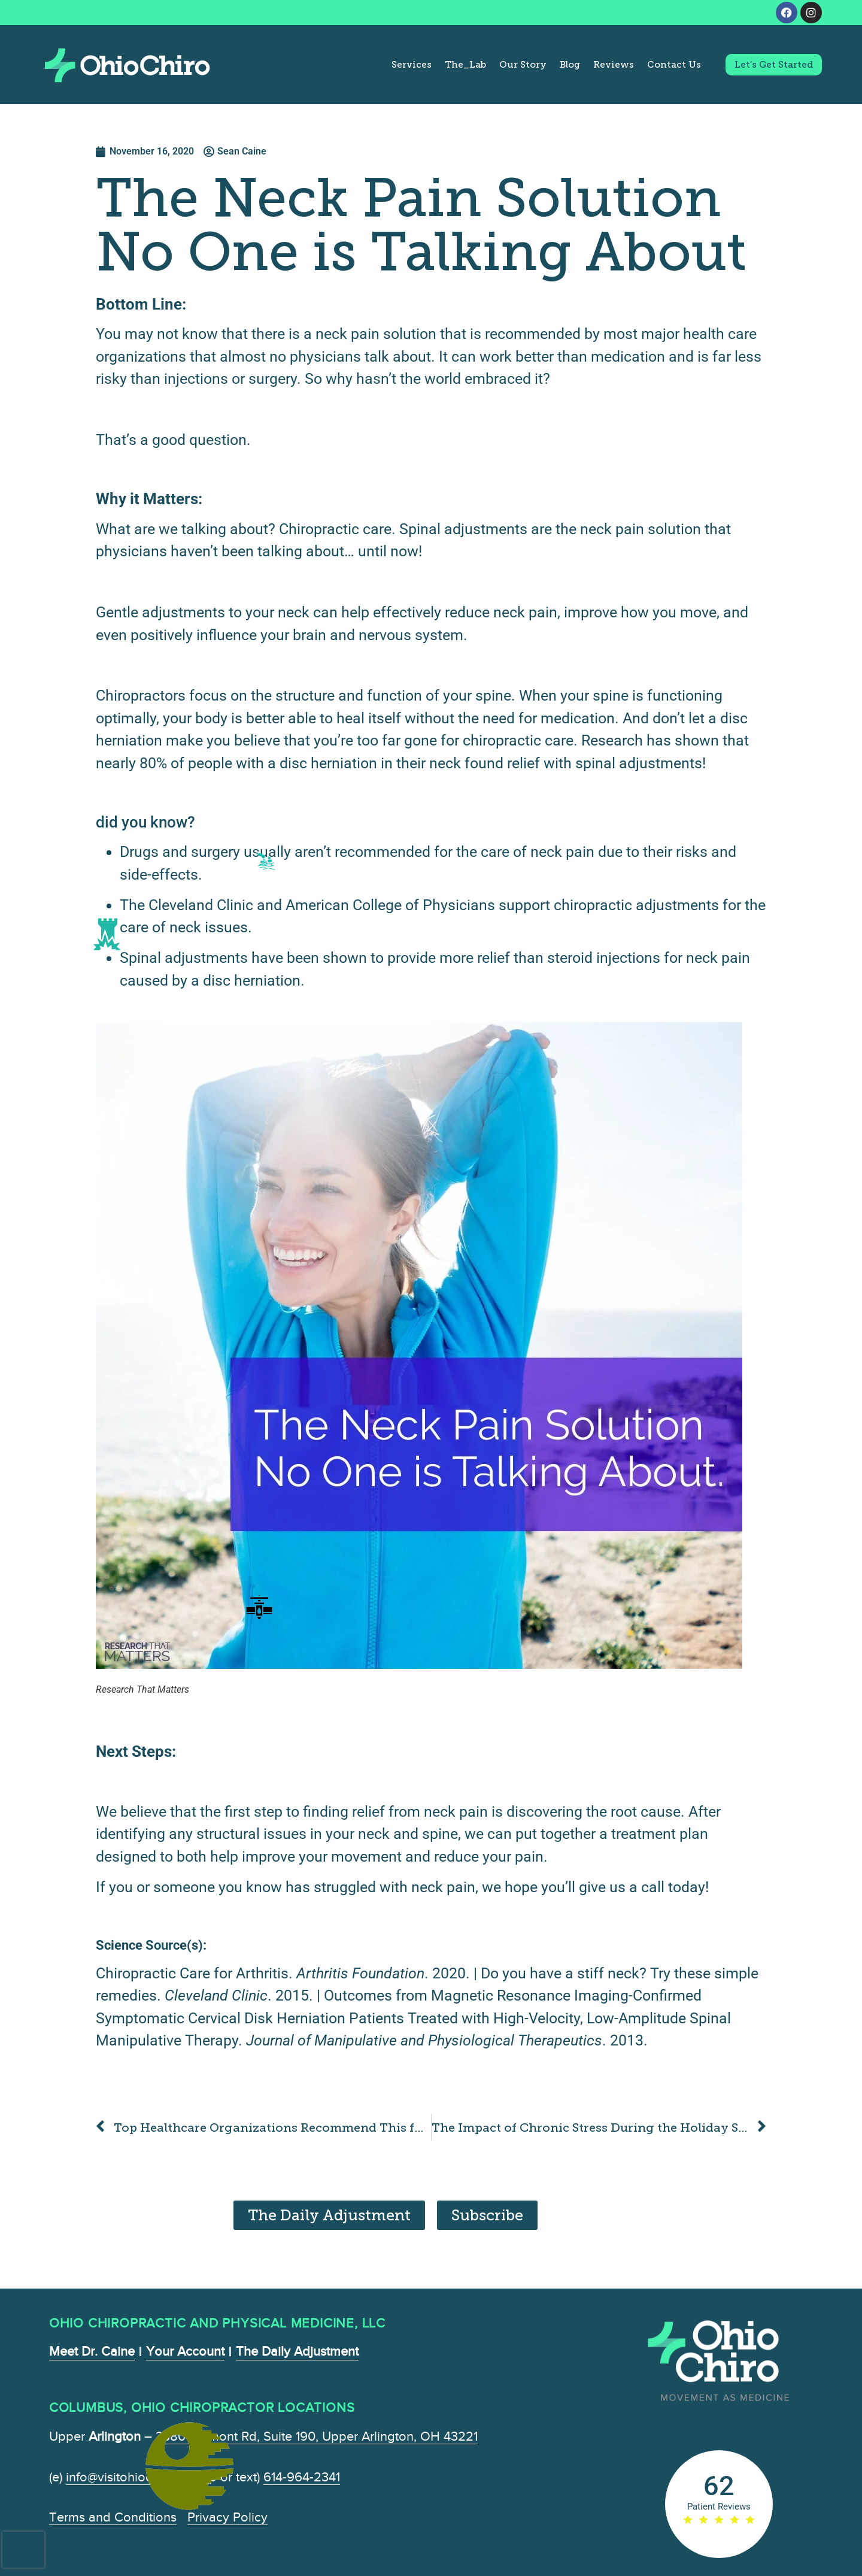 This screenshot has height=2576, width=862. What do you see at coordinates (259, 1607) in the screenshot?
I see `adjust water or gas flow settings` at bounding box center [259, 1607].